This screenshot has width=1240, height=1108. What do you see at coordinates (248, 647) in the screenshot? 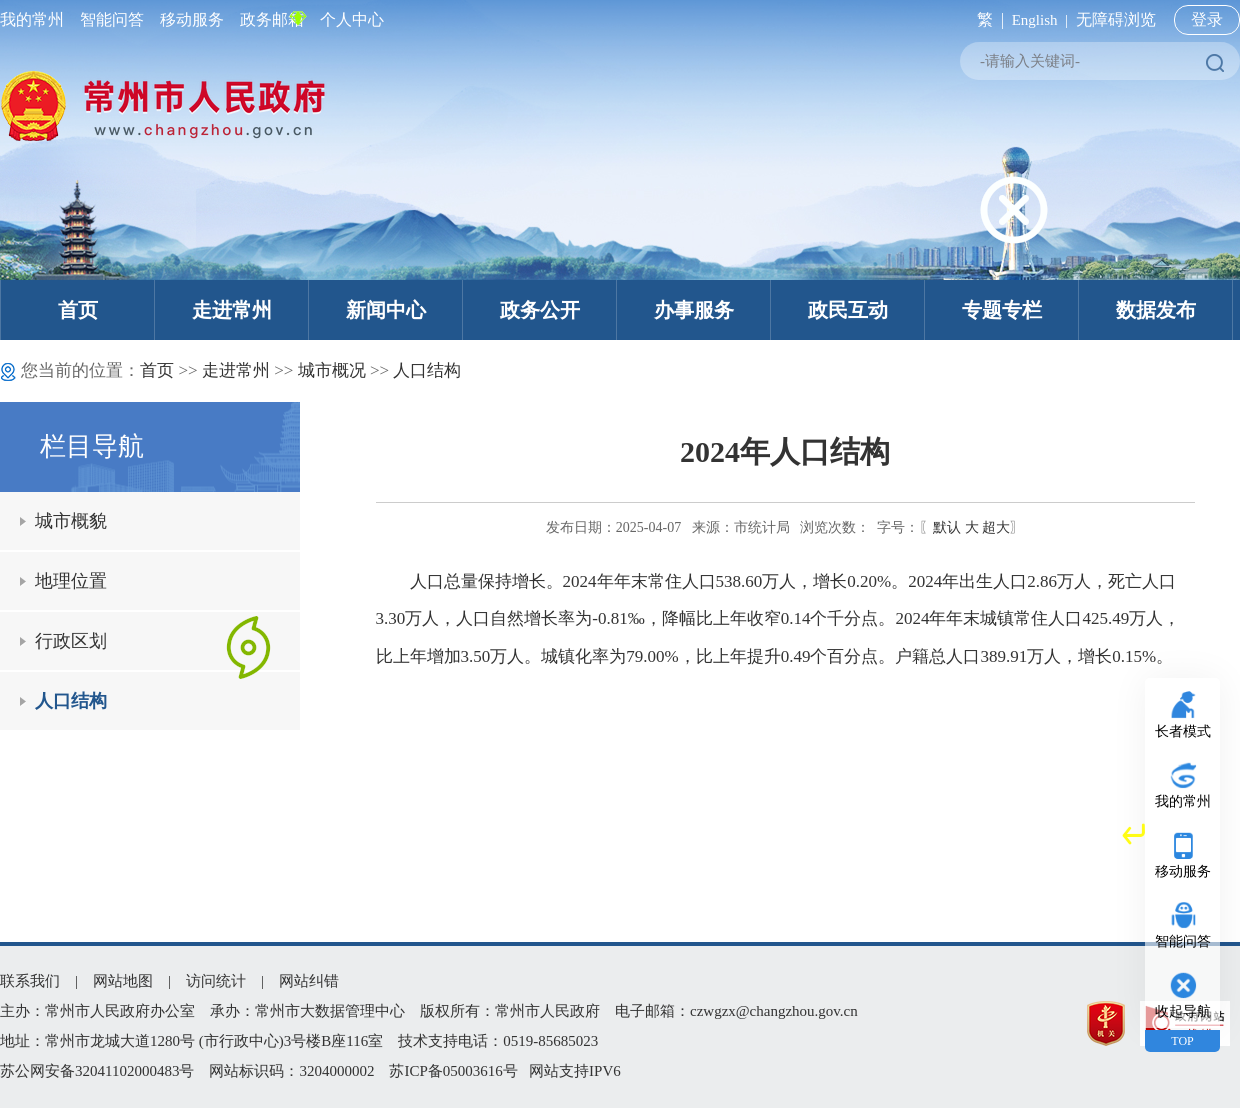
I see `indicates hurricane or tropical storm warning` at bounding box center [248, 647].